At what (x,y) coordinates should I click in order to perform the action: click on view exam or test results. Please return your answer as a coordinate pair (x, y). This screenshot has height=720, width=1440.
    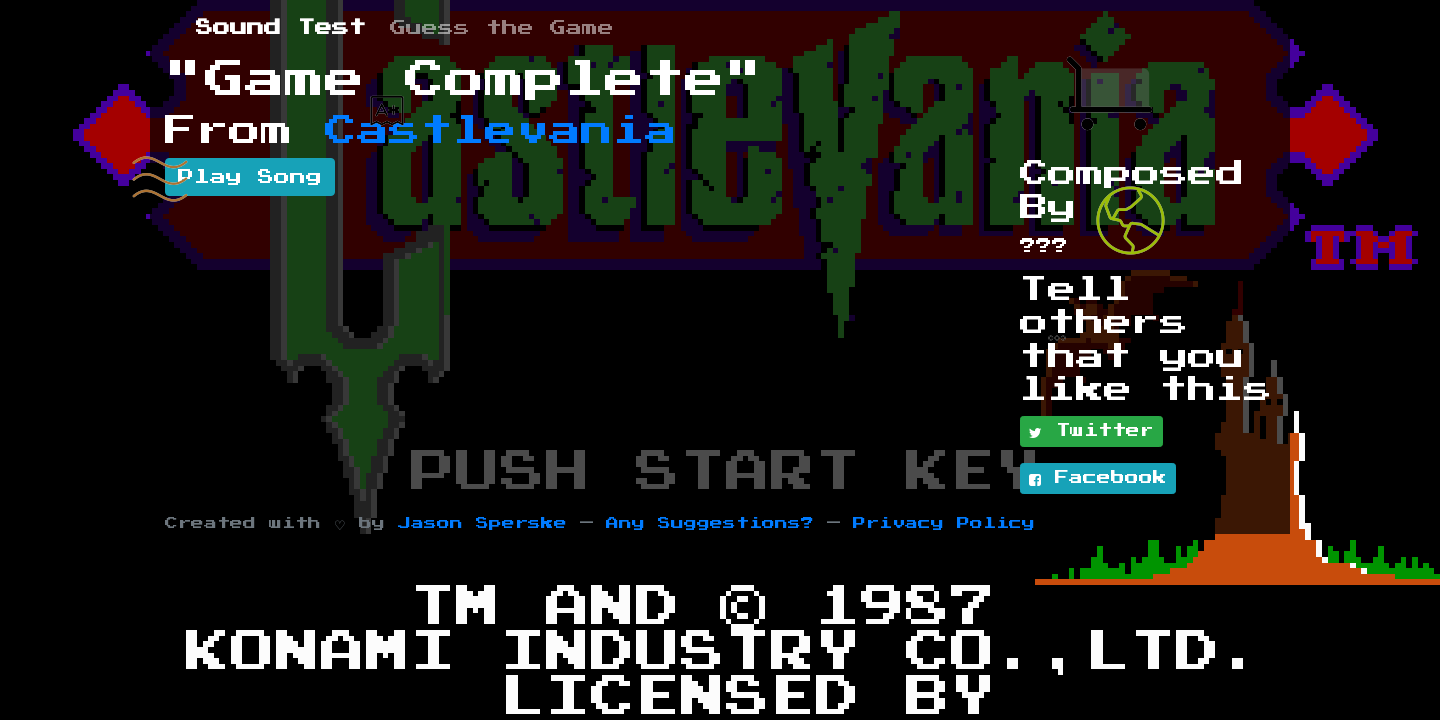
    Looking at the image, I should click on (387, 110).